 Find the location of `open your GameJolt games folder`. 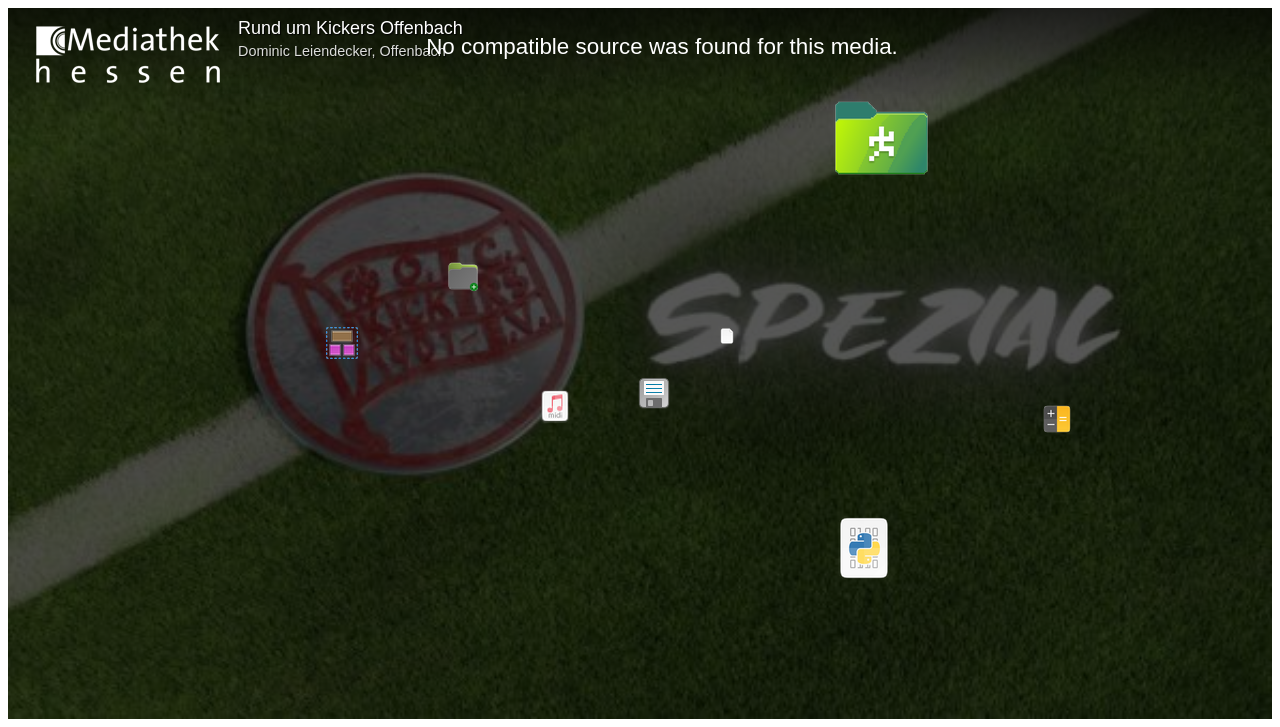

open your GameJolt games folder is located at coordinates (881, 140).